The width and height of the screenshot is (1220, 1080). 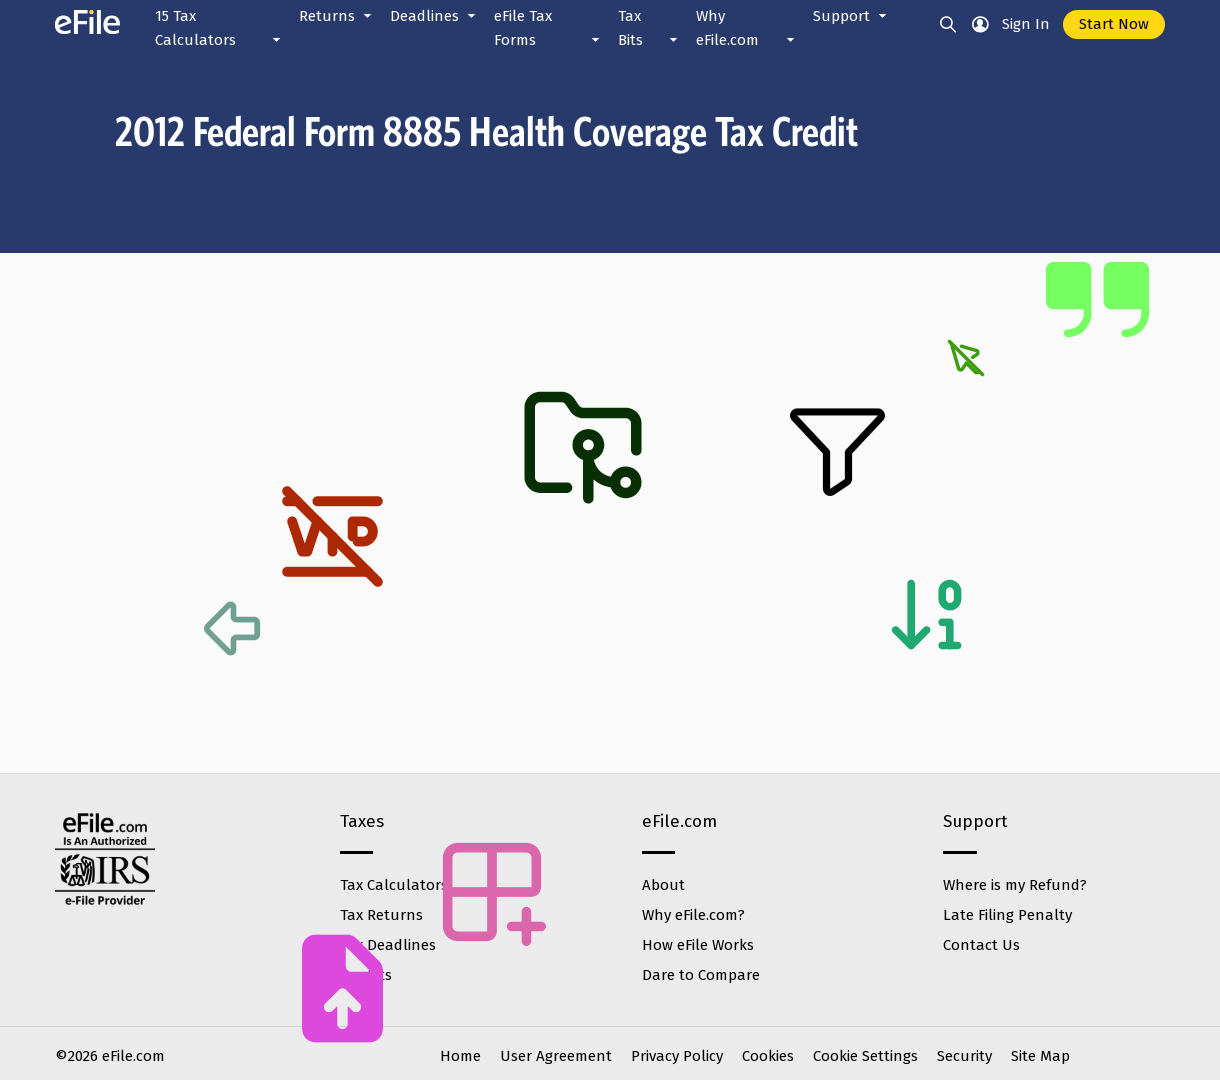 I want to click on cursor or pointer interaction disabled, so click(x=966, y=358).